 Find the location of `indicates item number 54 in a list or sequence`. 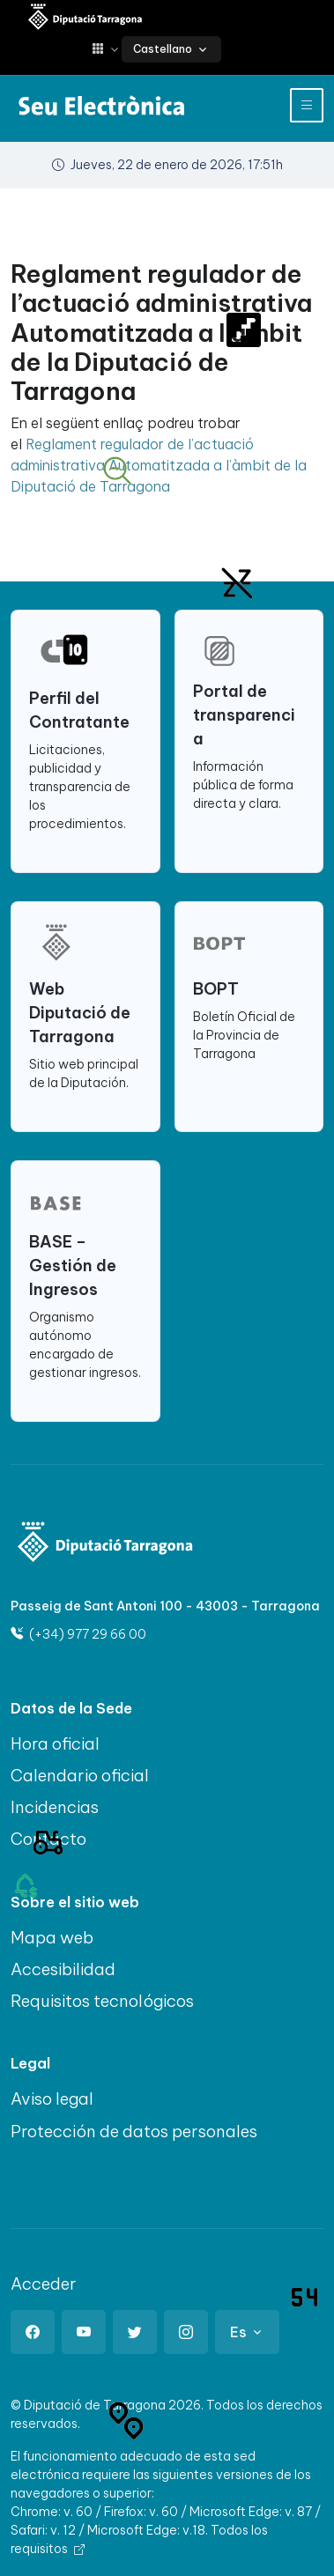

indicates item number 54 in a list or sequence is located at coordinates (304, 2297).